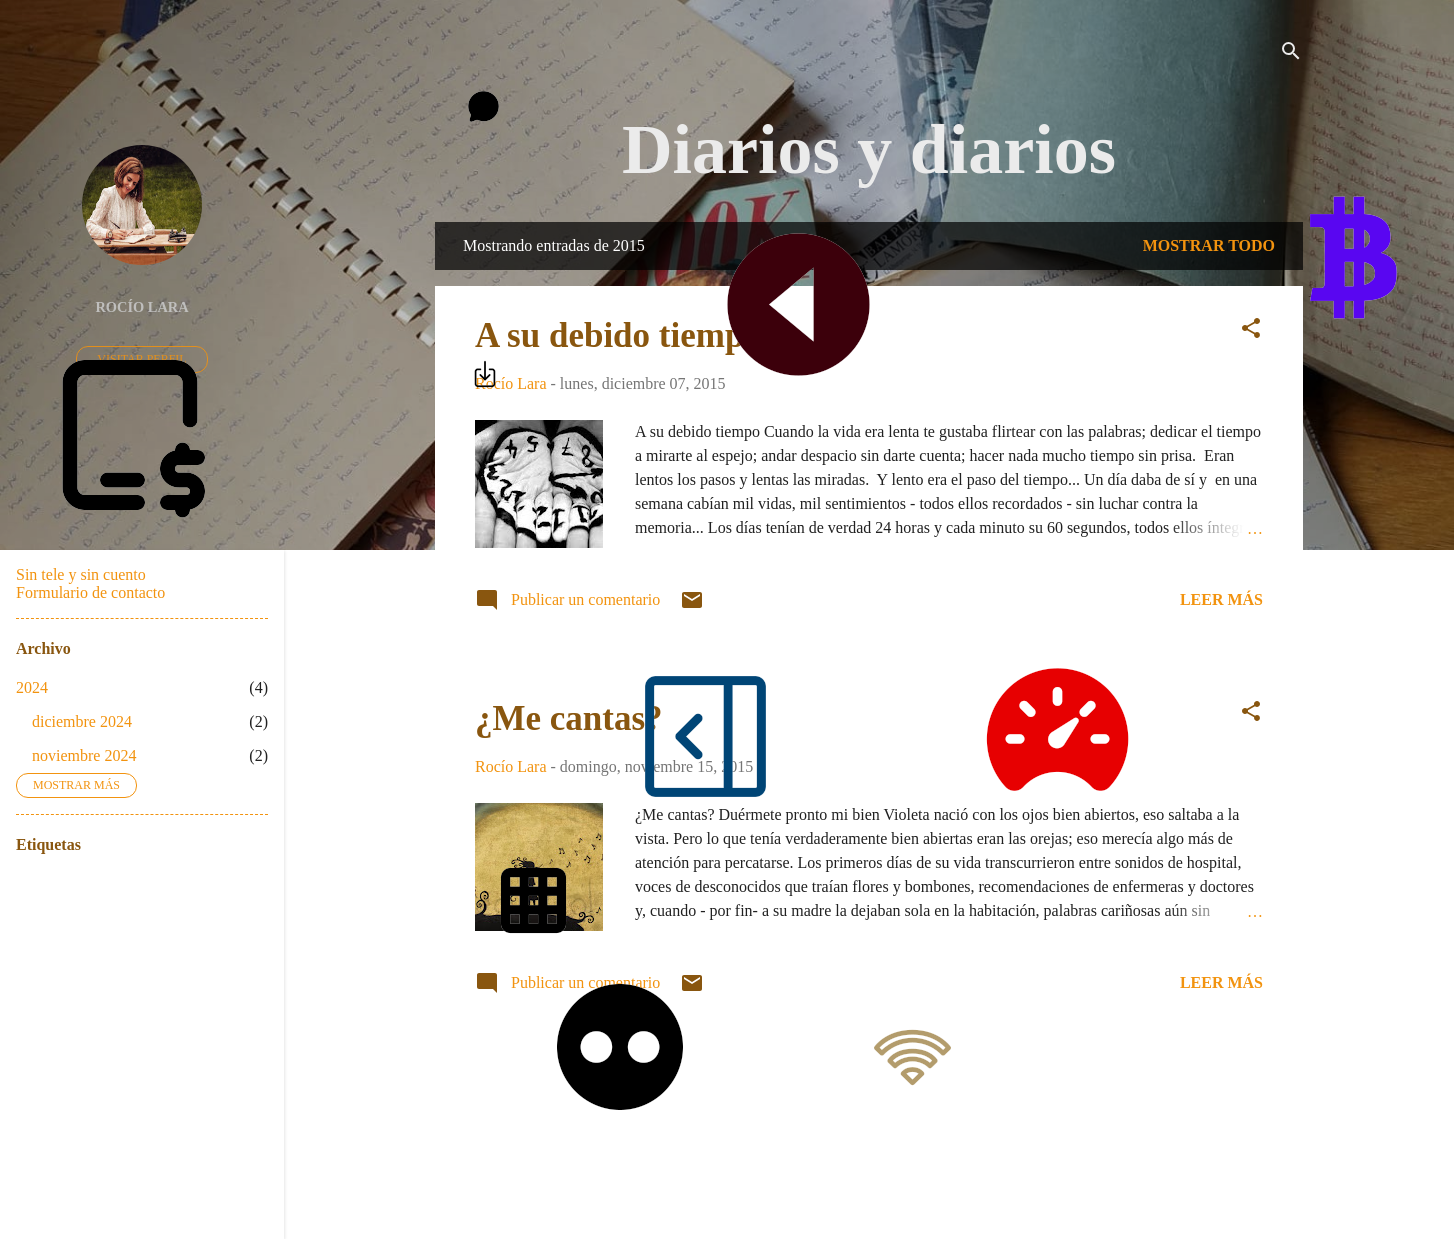 The image size is (1454, 1239). Describe the element at coordinates (705, 736) in the screenshot. I see `expand the sidebar panel` at that location.